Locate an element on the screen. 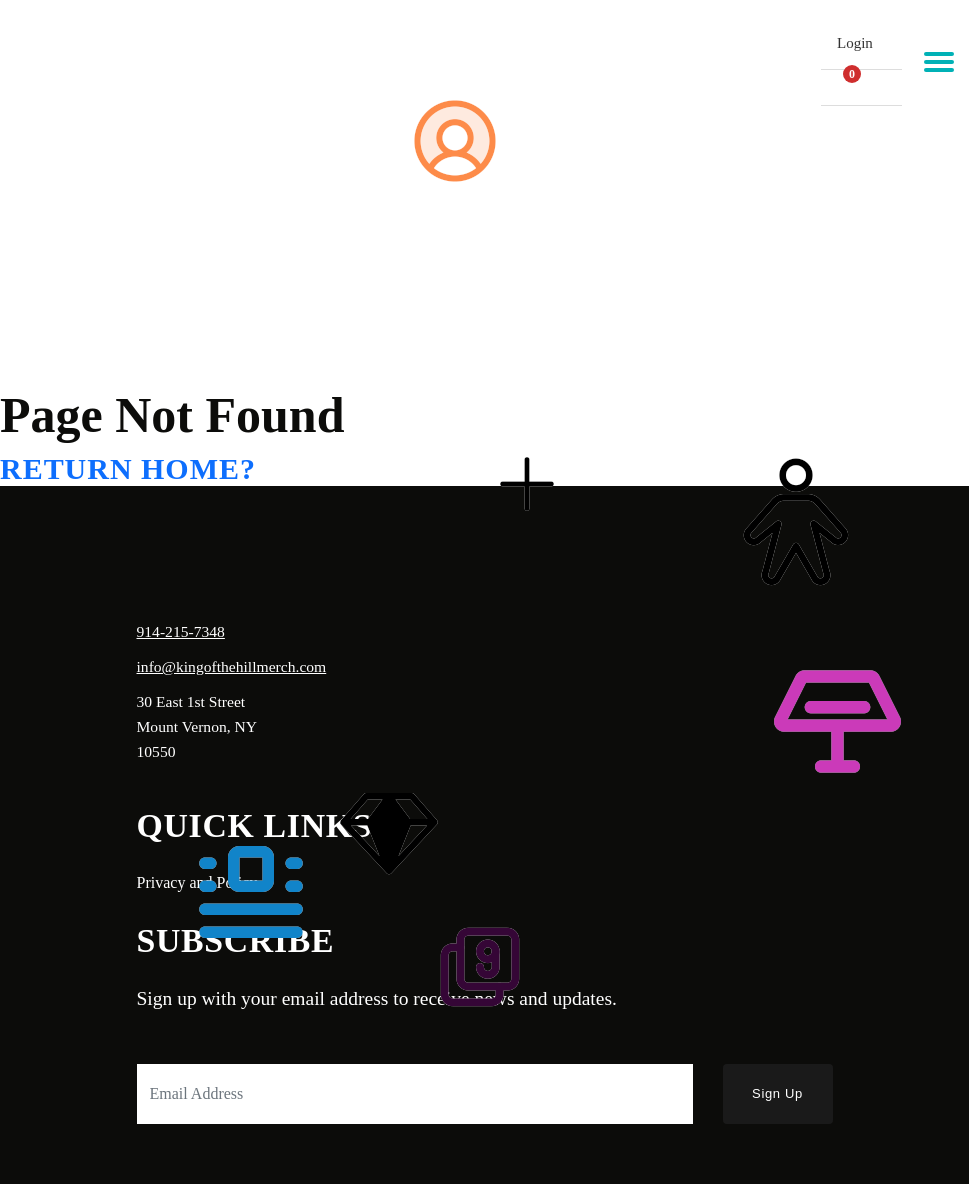 Image resolution: width=969 pixels, height=1184 pixels. view item 9 in a collection is located at coordinates (480, 967).